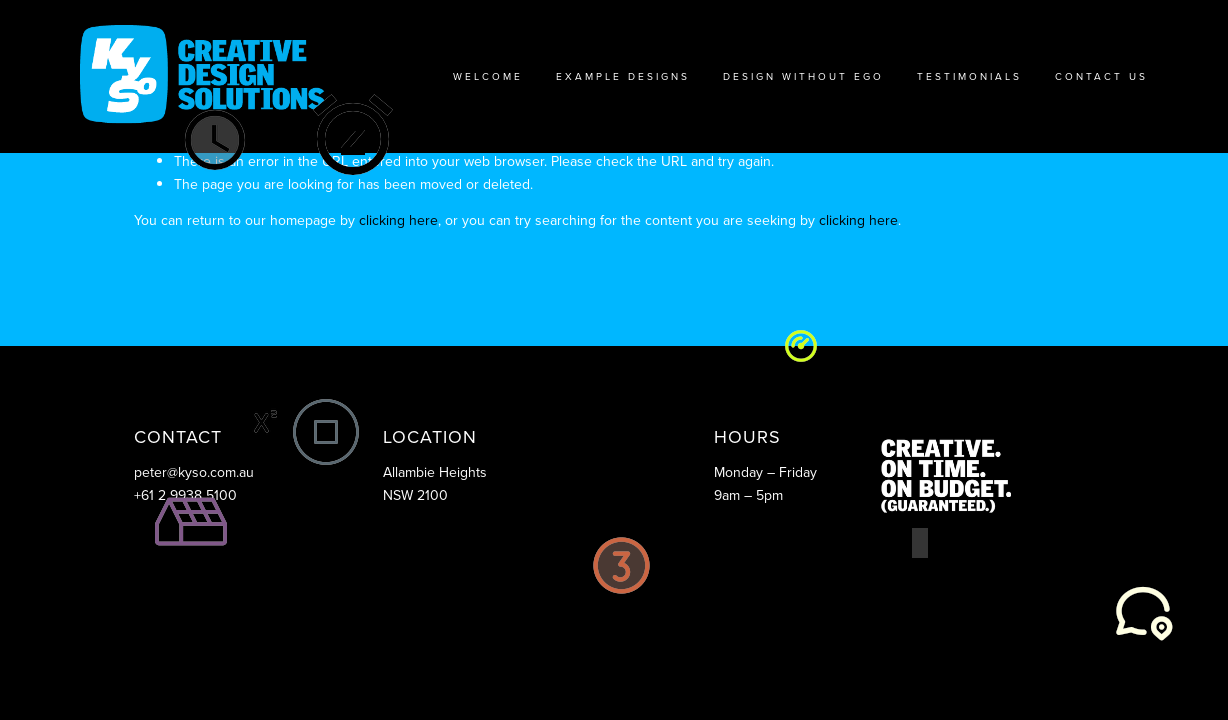  Describe the element at coordinates (215, 140) in the screenshot. I see `view time or clock settings` at that location.